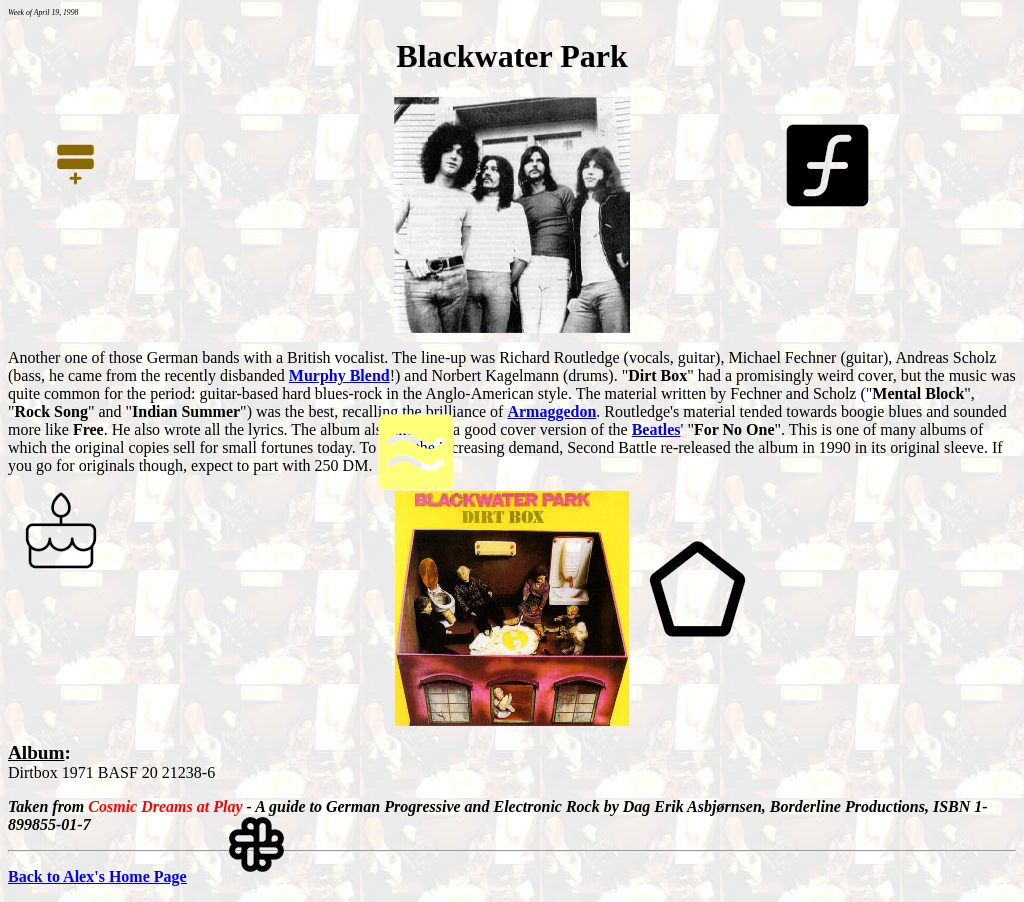 The height and width of the screenshot is (902, 1024). What do you see at coordinates (827, 165) in the screenshot?
I see `access or create a function in code editor` at bounding box center [827, 165].